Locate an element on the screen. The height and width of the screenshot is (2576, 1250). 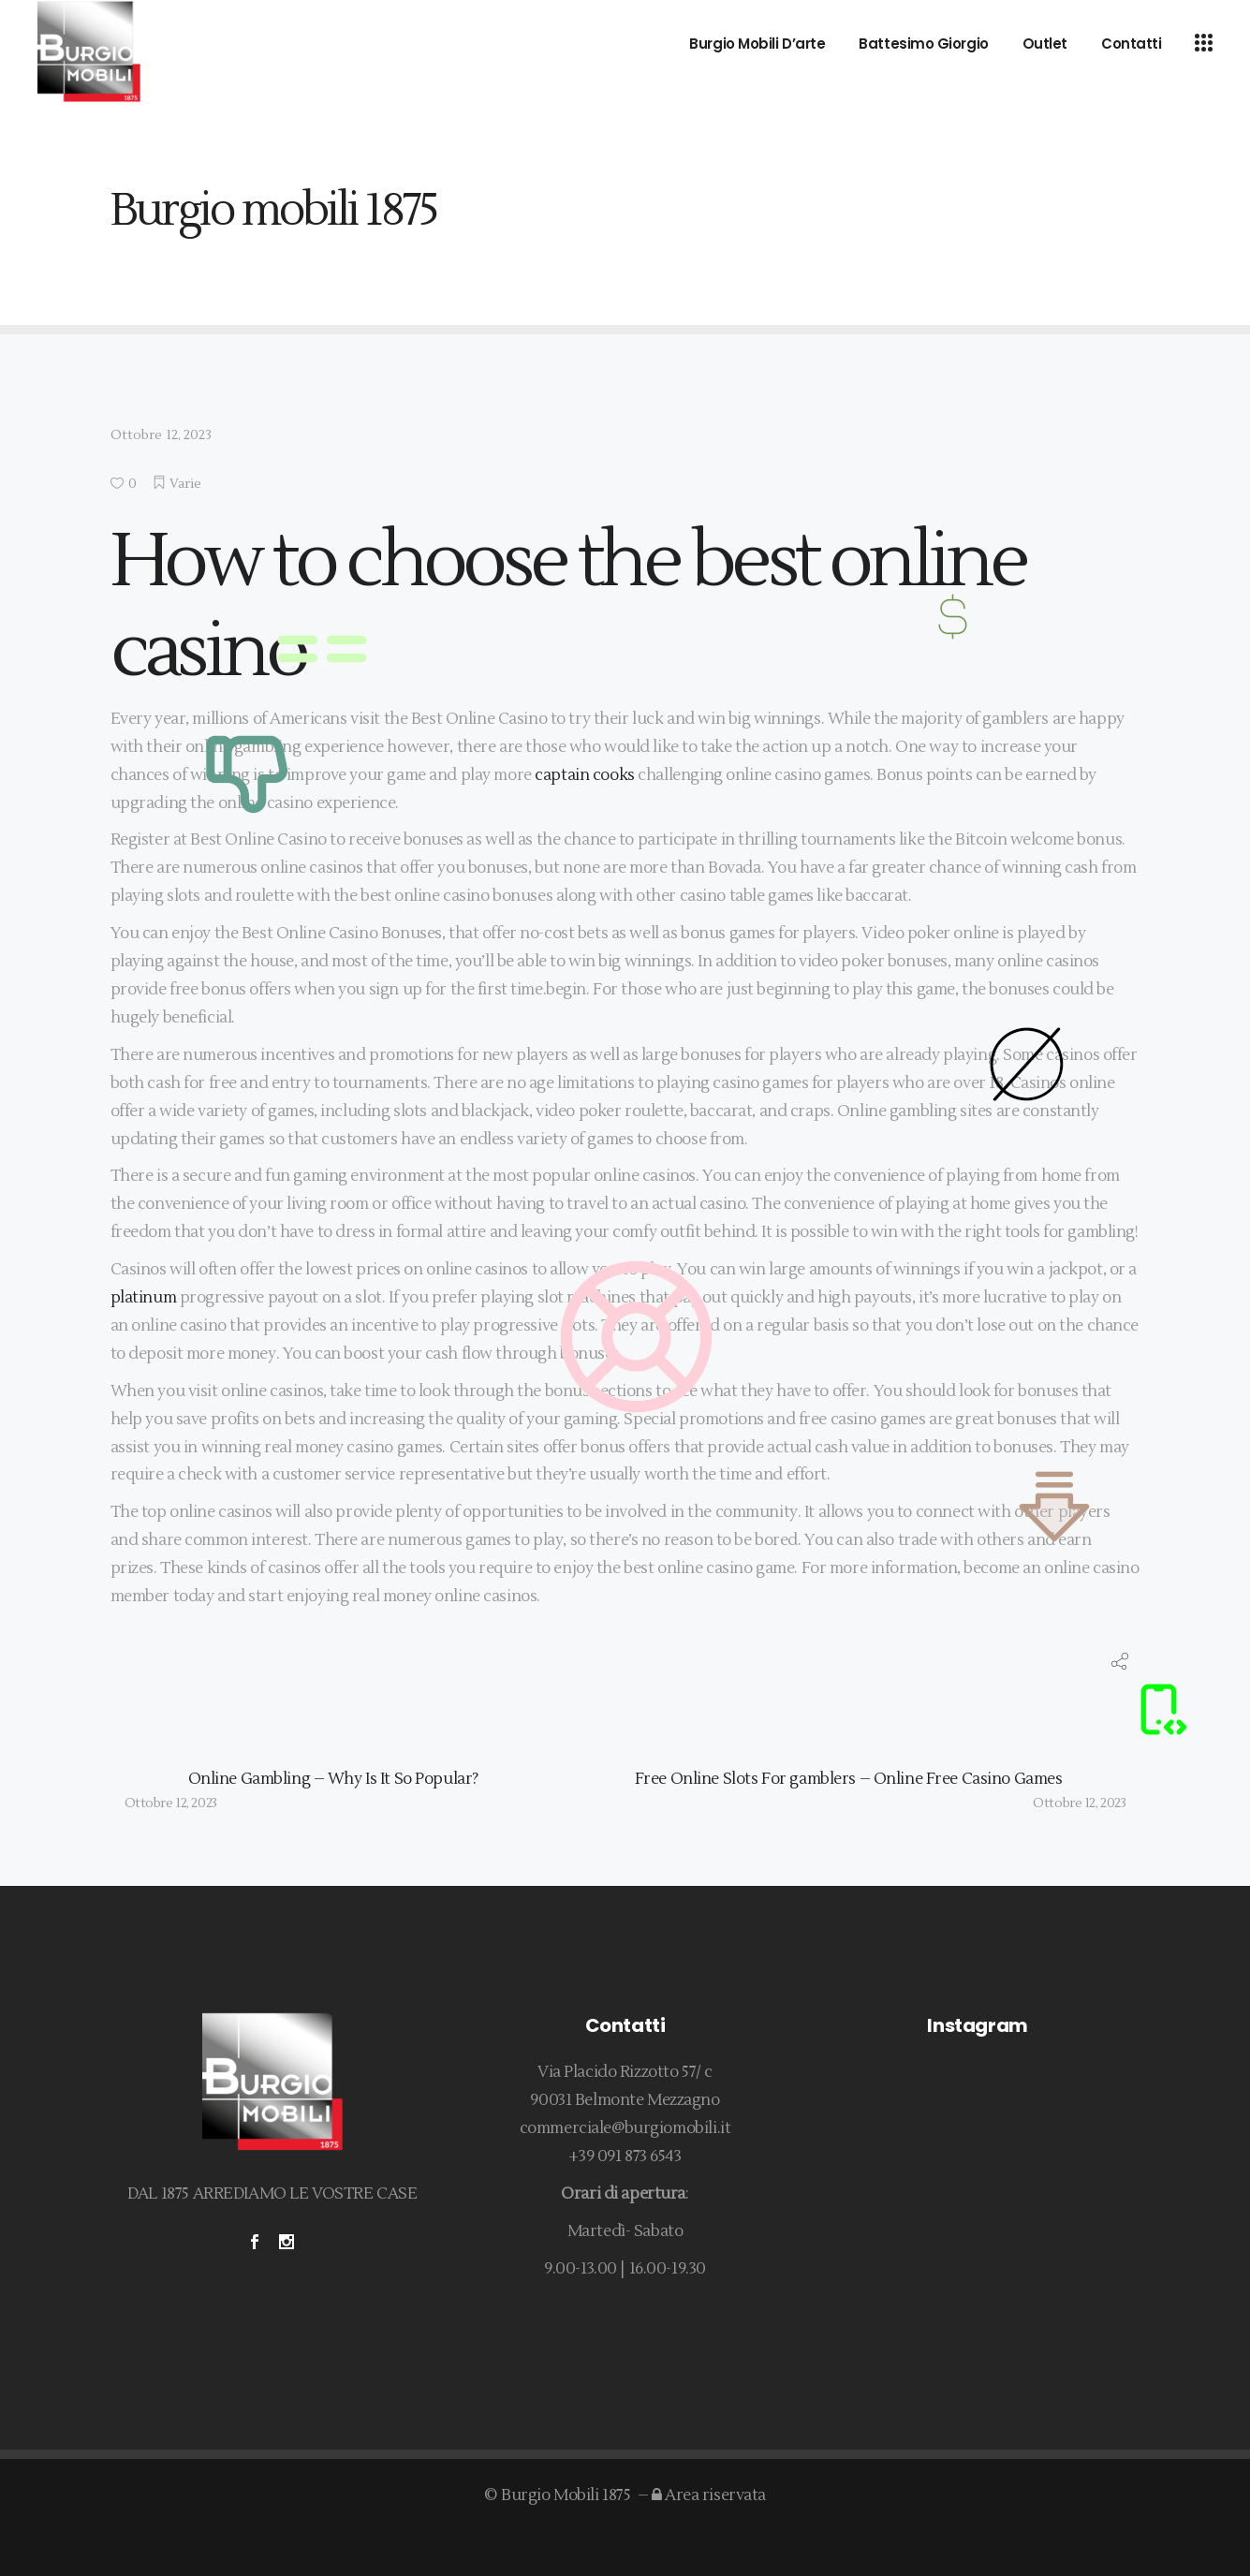
view account balance or financial information is located at coordinates (952, 616).